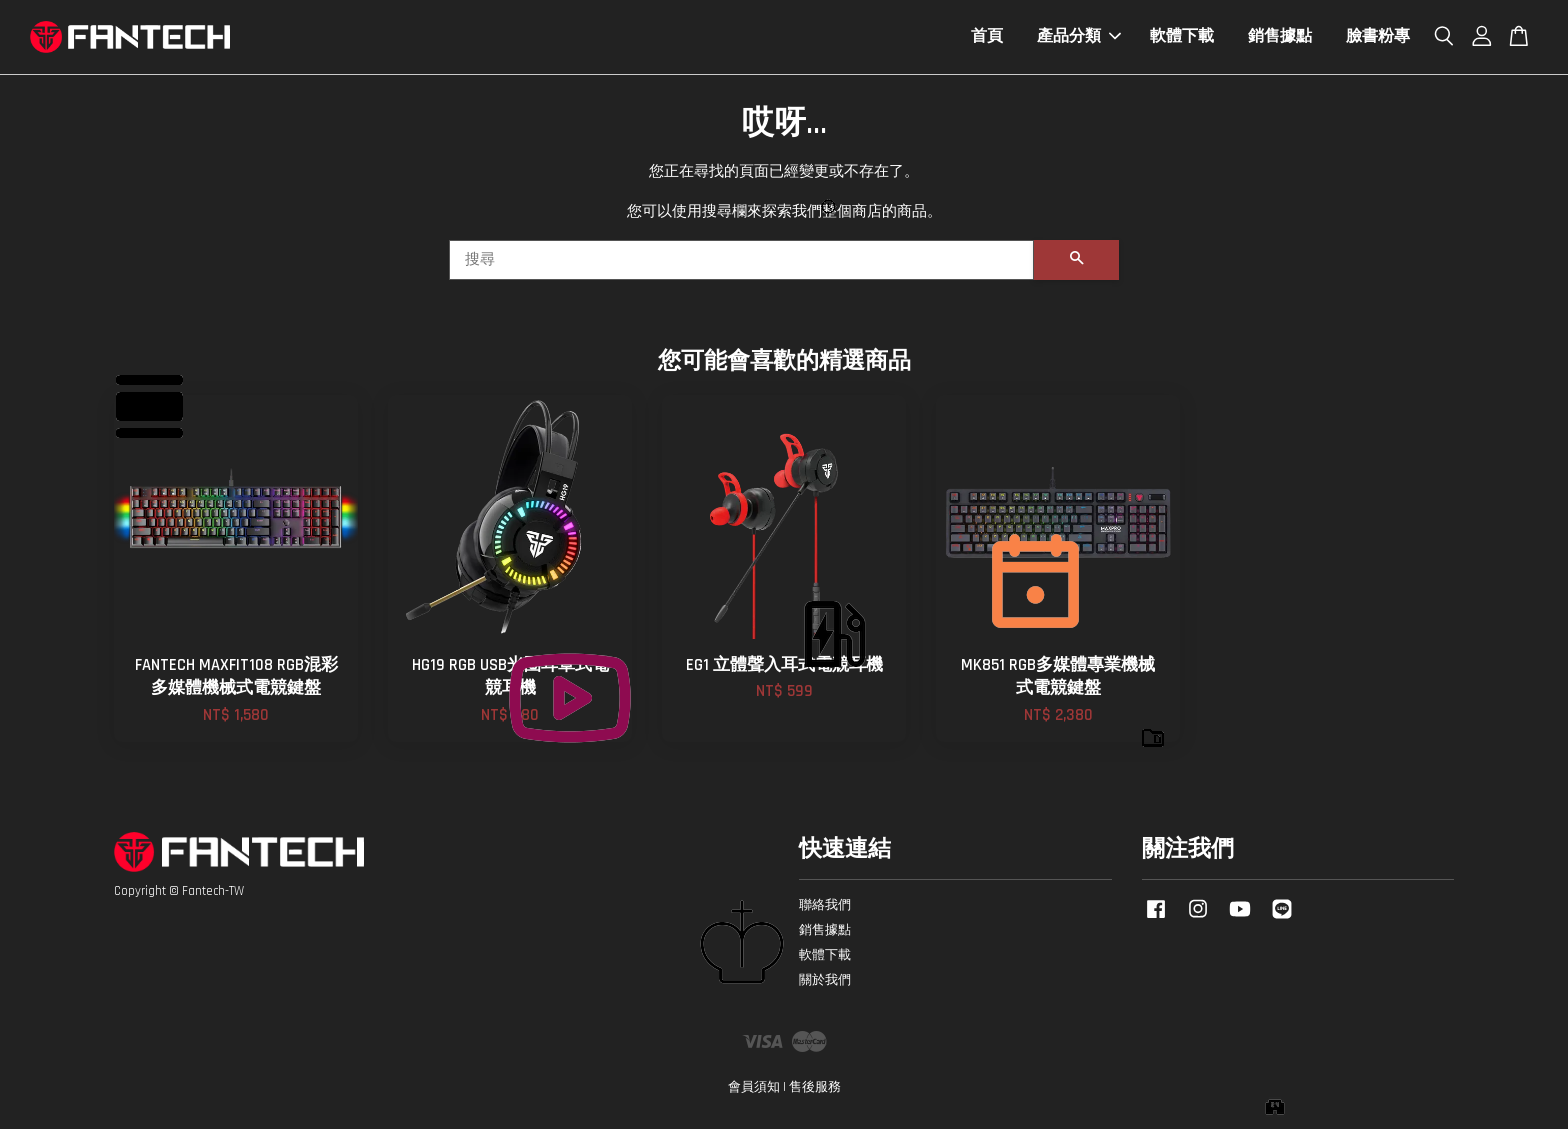 The height and width of the screenshot is (1132, 1568). I want to click on view schedule or upcoming events, so click(828, 206).